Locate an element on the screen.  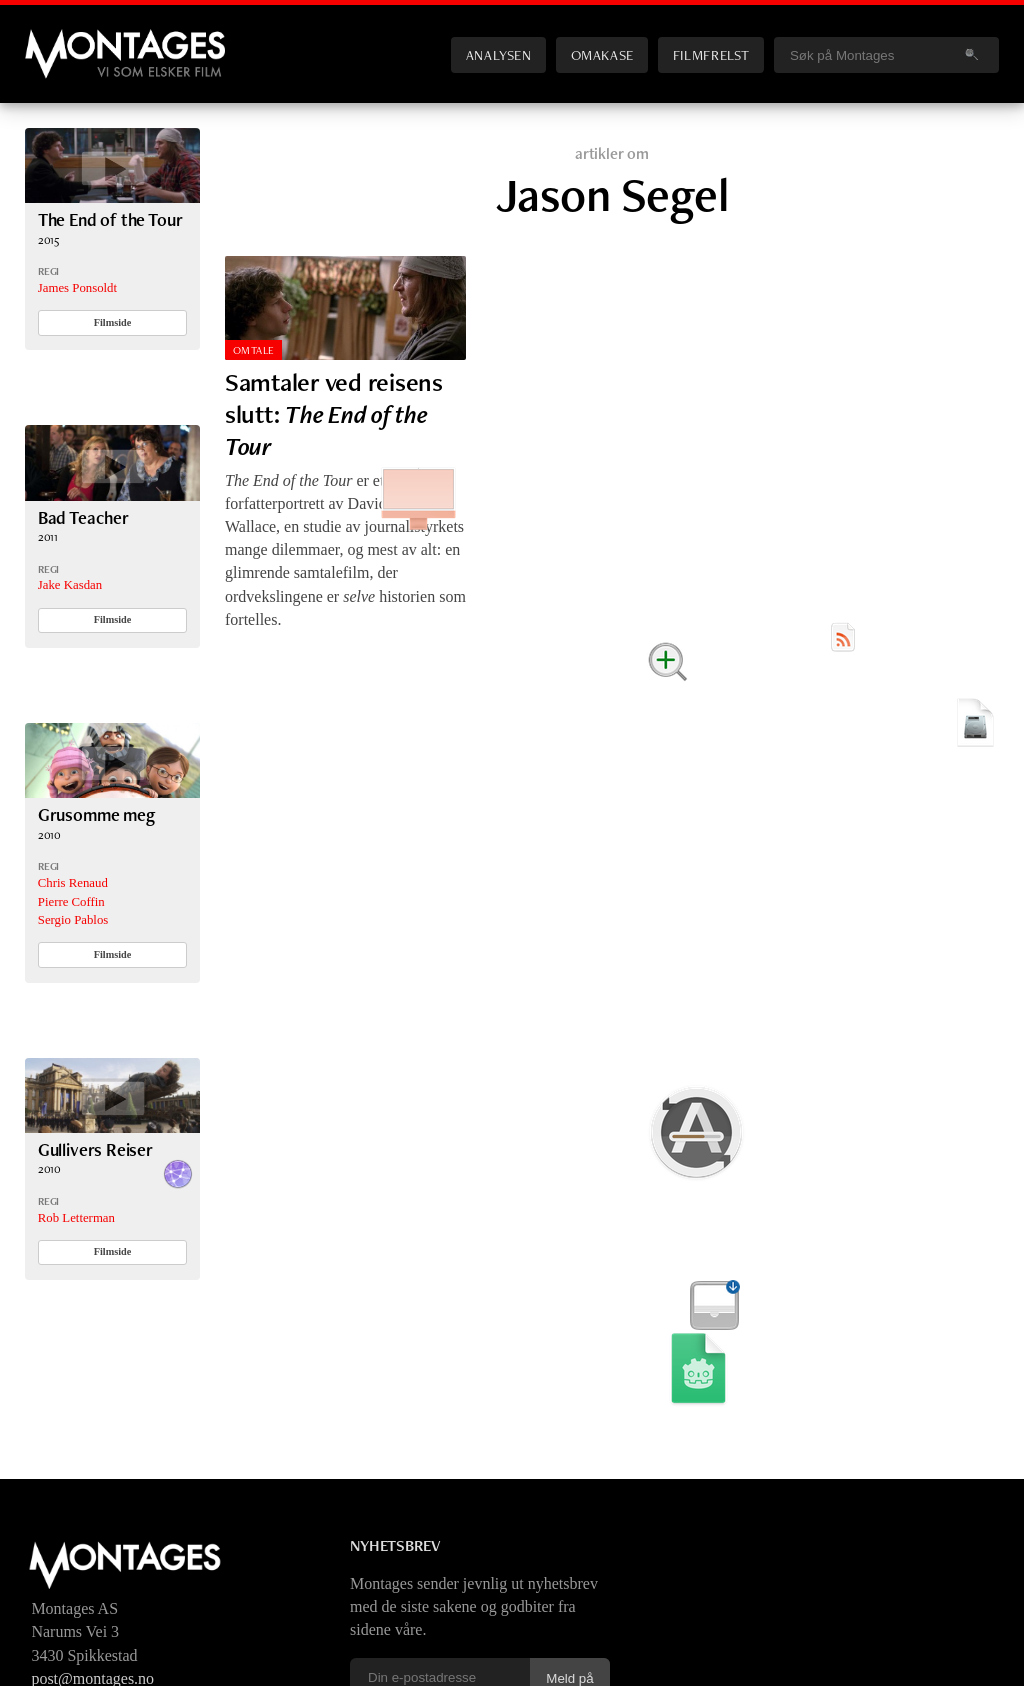
open internet browser or web applications is located at coordinates (178, 1174).